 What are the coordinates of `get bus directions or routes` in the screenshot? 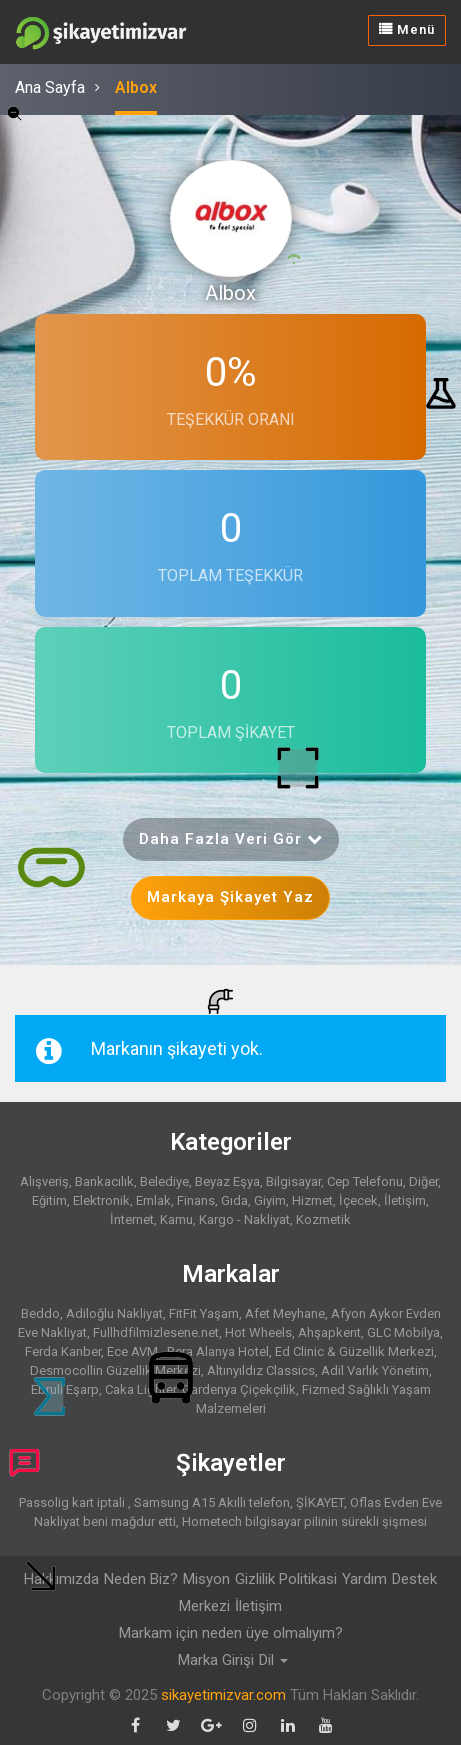 It's located at (171, 1379).